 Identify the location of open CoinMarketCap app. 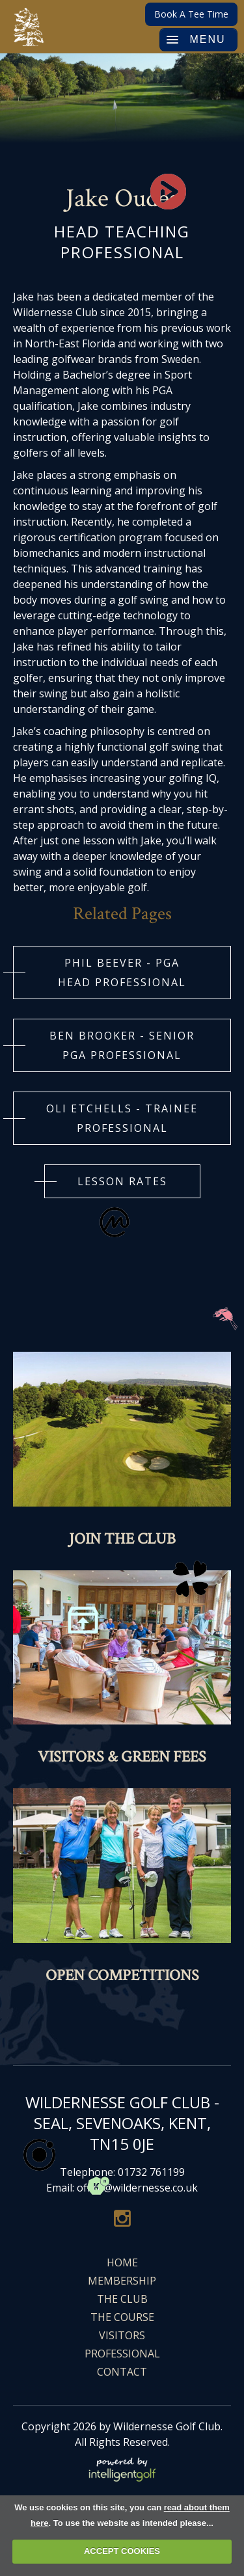
(115, 1222).